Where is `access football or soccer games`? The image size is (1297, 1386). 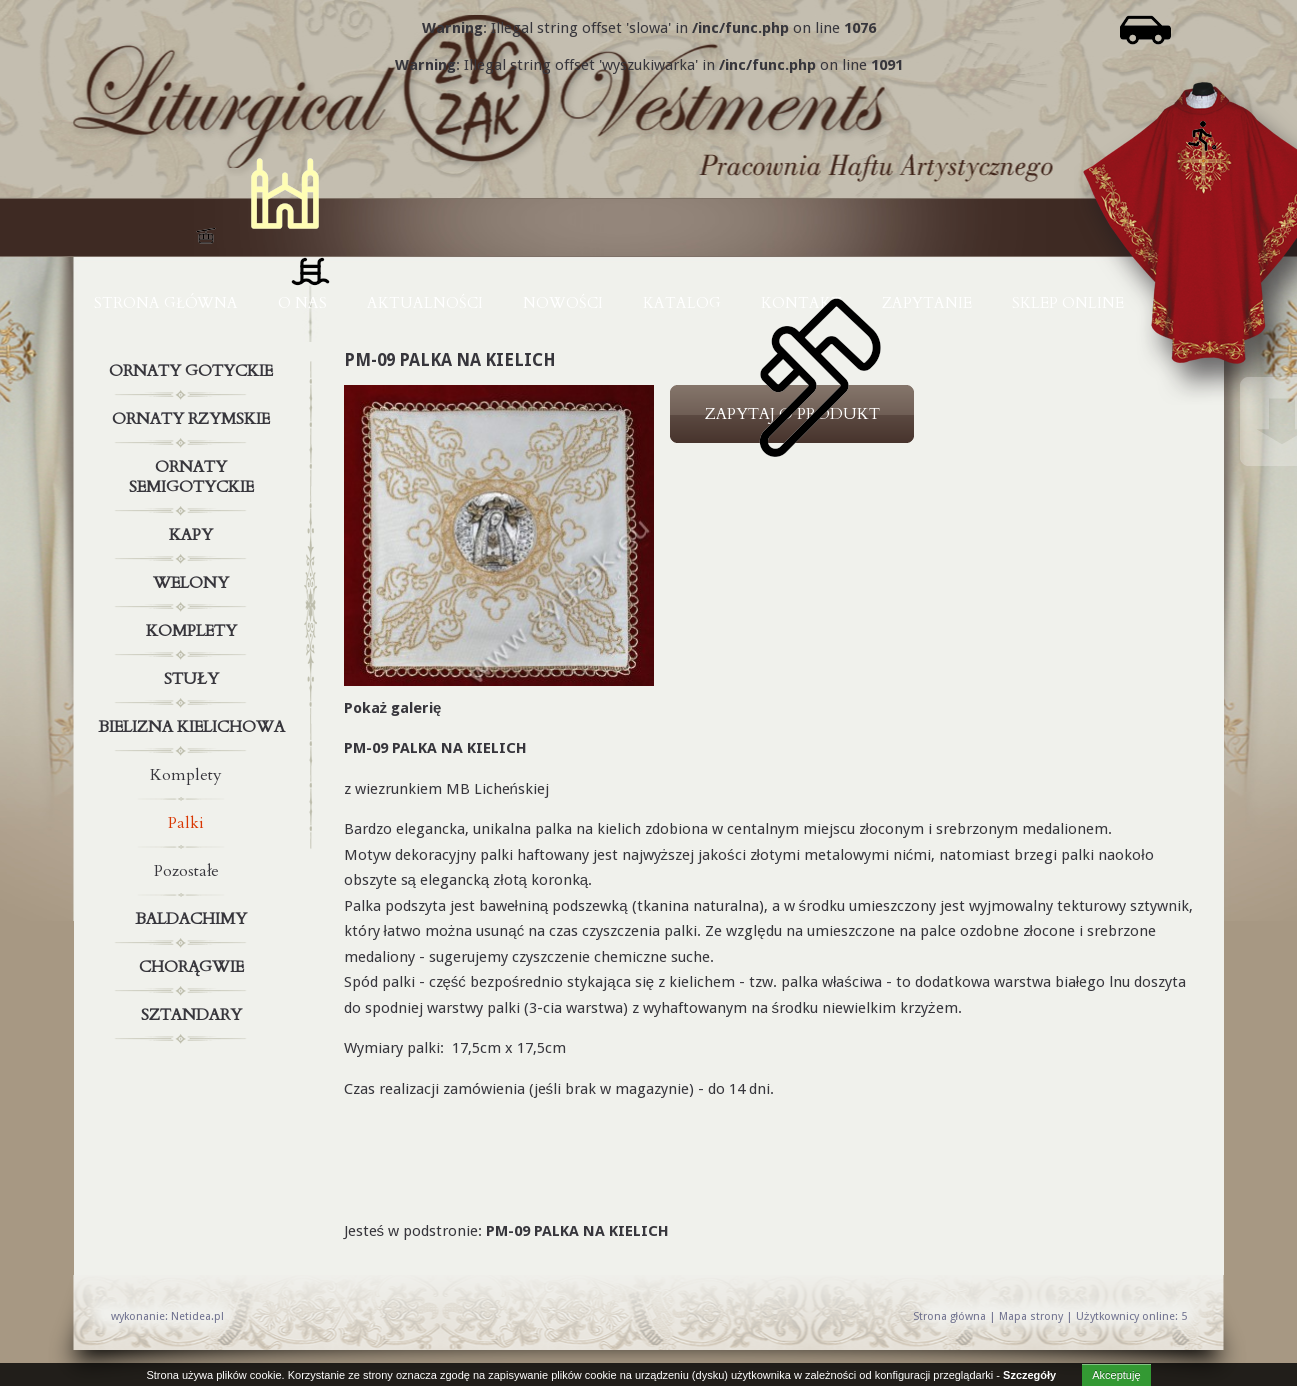 access football or soccer games is located at coordinates (1203, 136).